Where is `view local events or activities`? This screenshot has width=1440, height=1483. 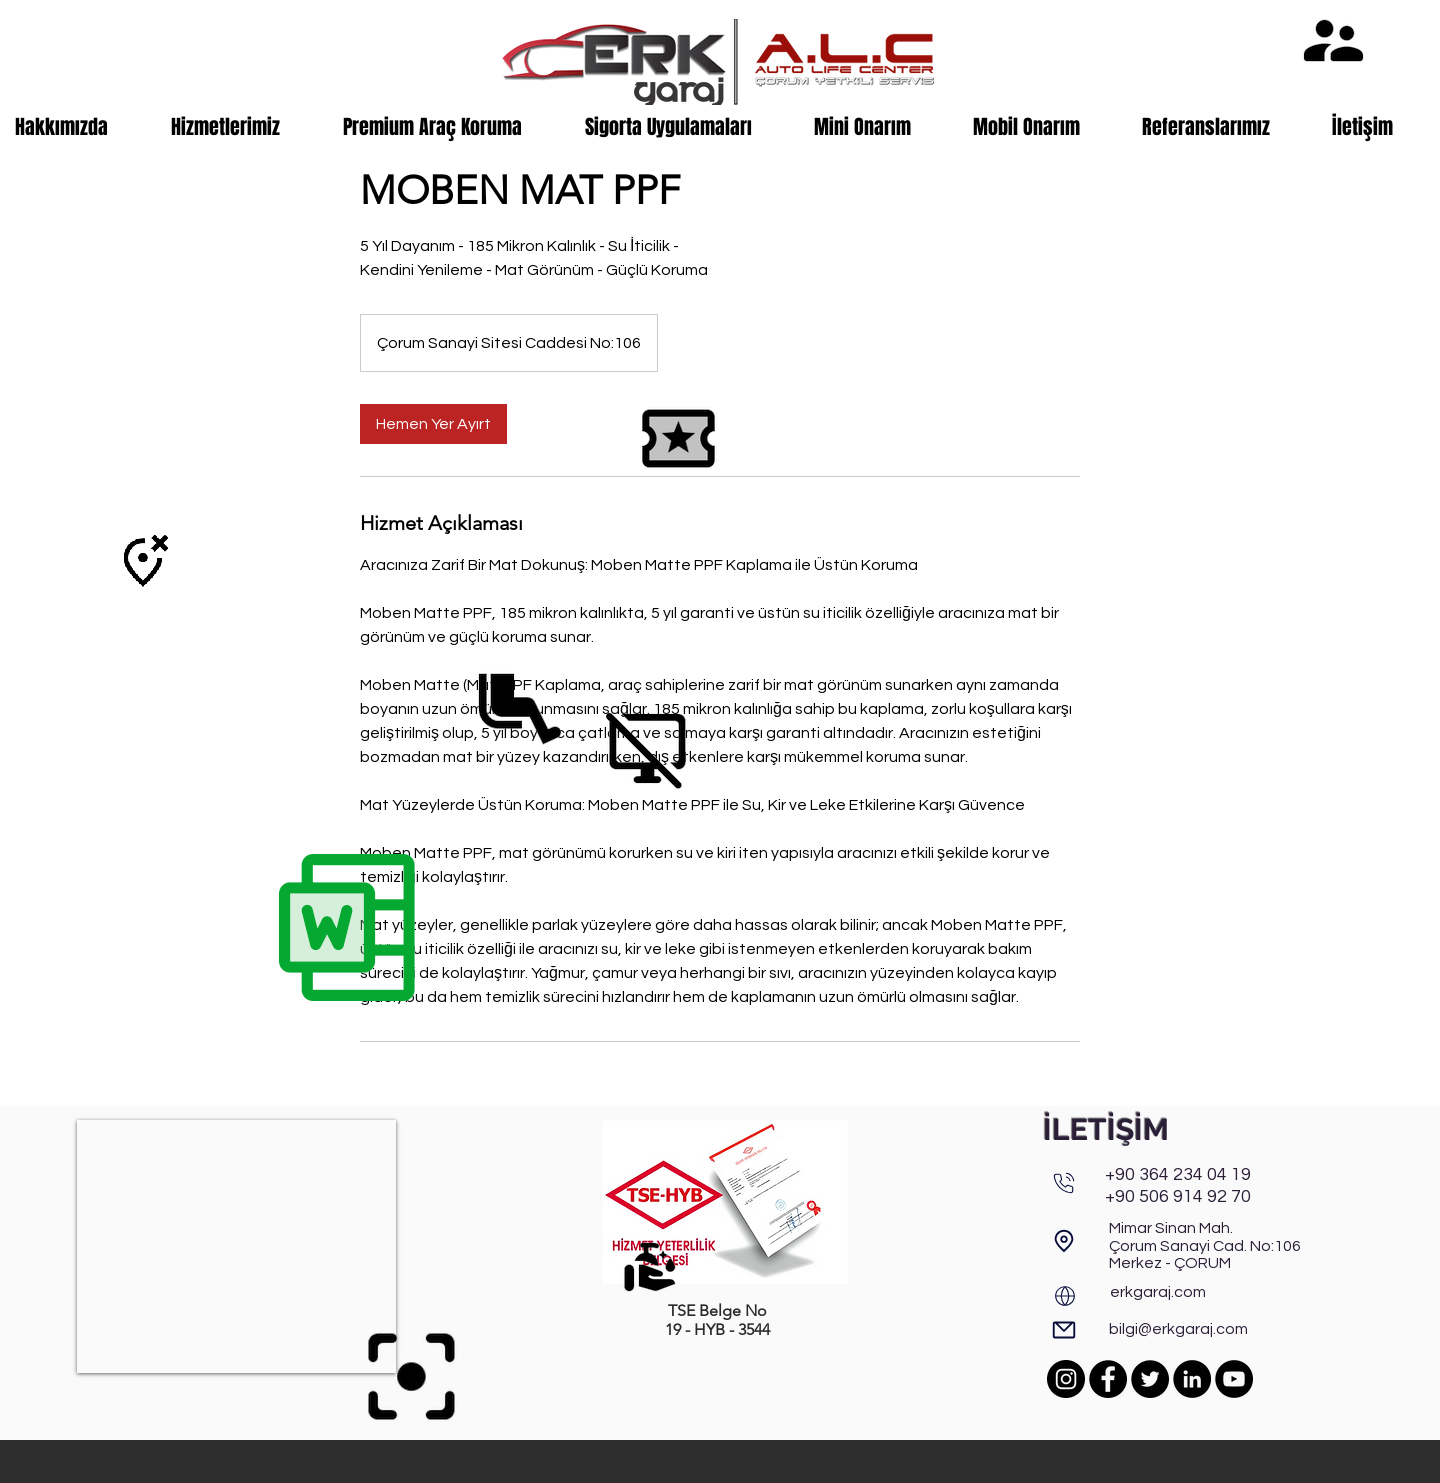
view local events or activities is located at coordinates (678, 438).